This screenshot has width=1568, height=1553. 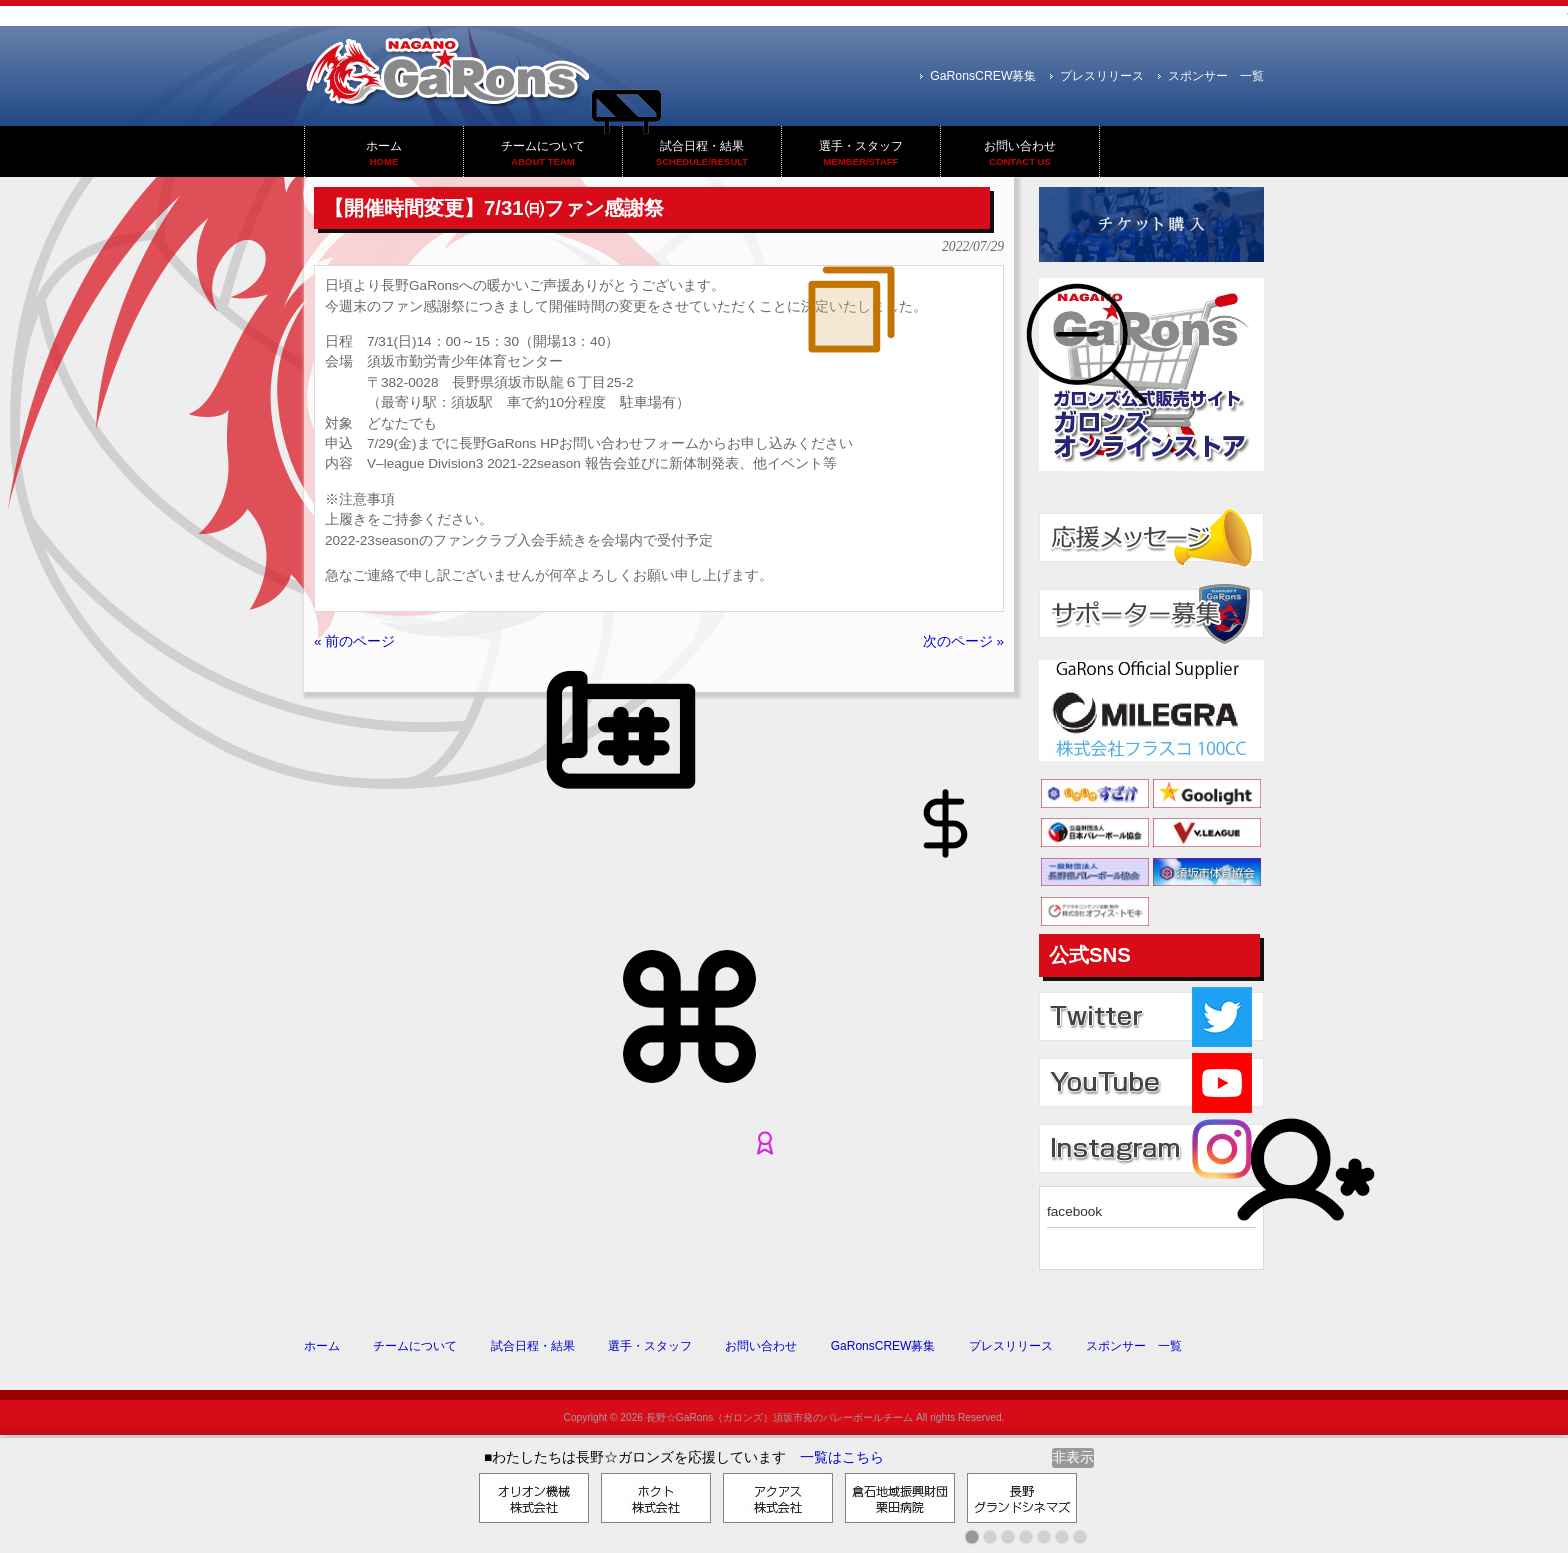 I want to click on access keyboard shortcuts, so click(x=689, y=1016).